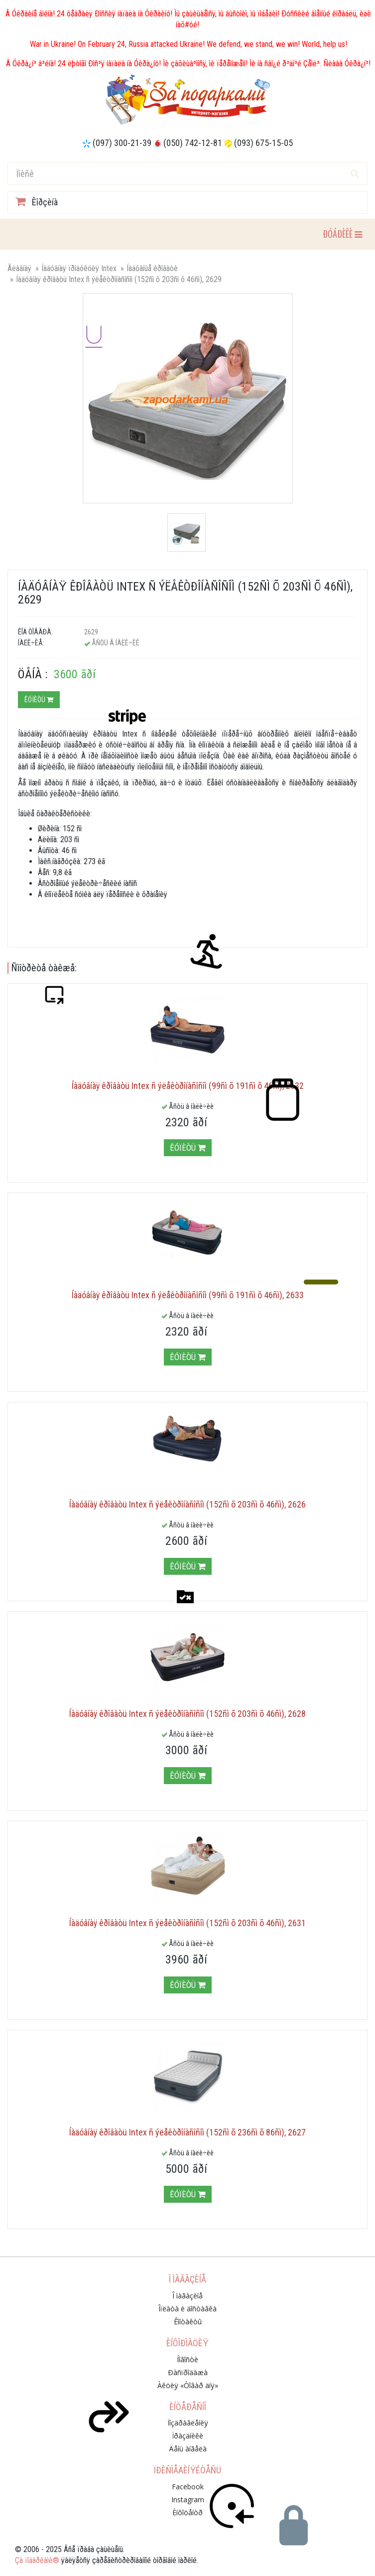 The image size is (375, 2576). What do you see at coordinates (293, 2526) in the screenshot?
I see `indicates a locked or secure item` at bounding box center [293, 2526].